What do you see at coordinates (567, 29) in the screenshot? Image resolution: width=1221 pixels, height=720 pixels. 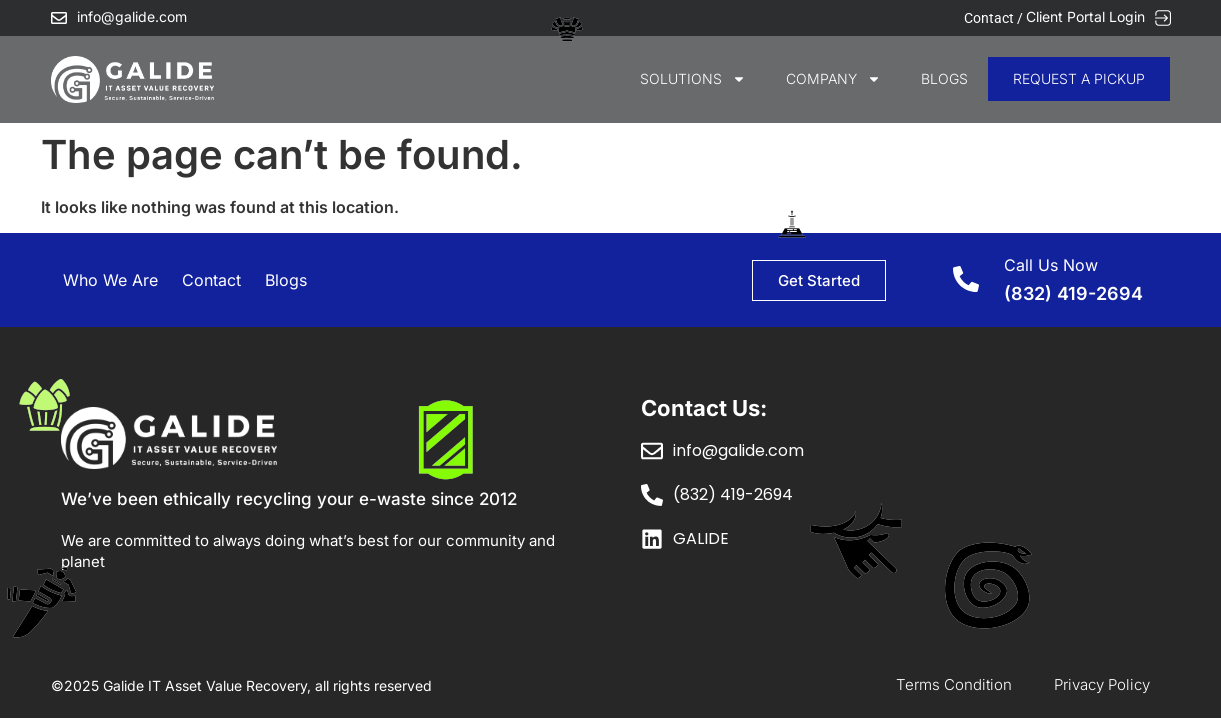 I see `equip body armor` at bounding box center [567, 29].